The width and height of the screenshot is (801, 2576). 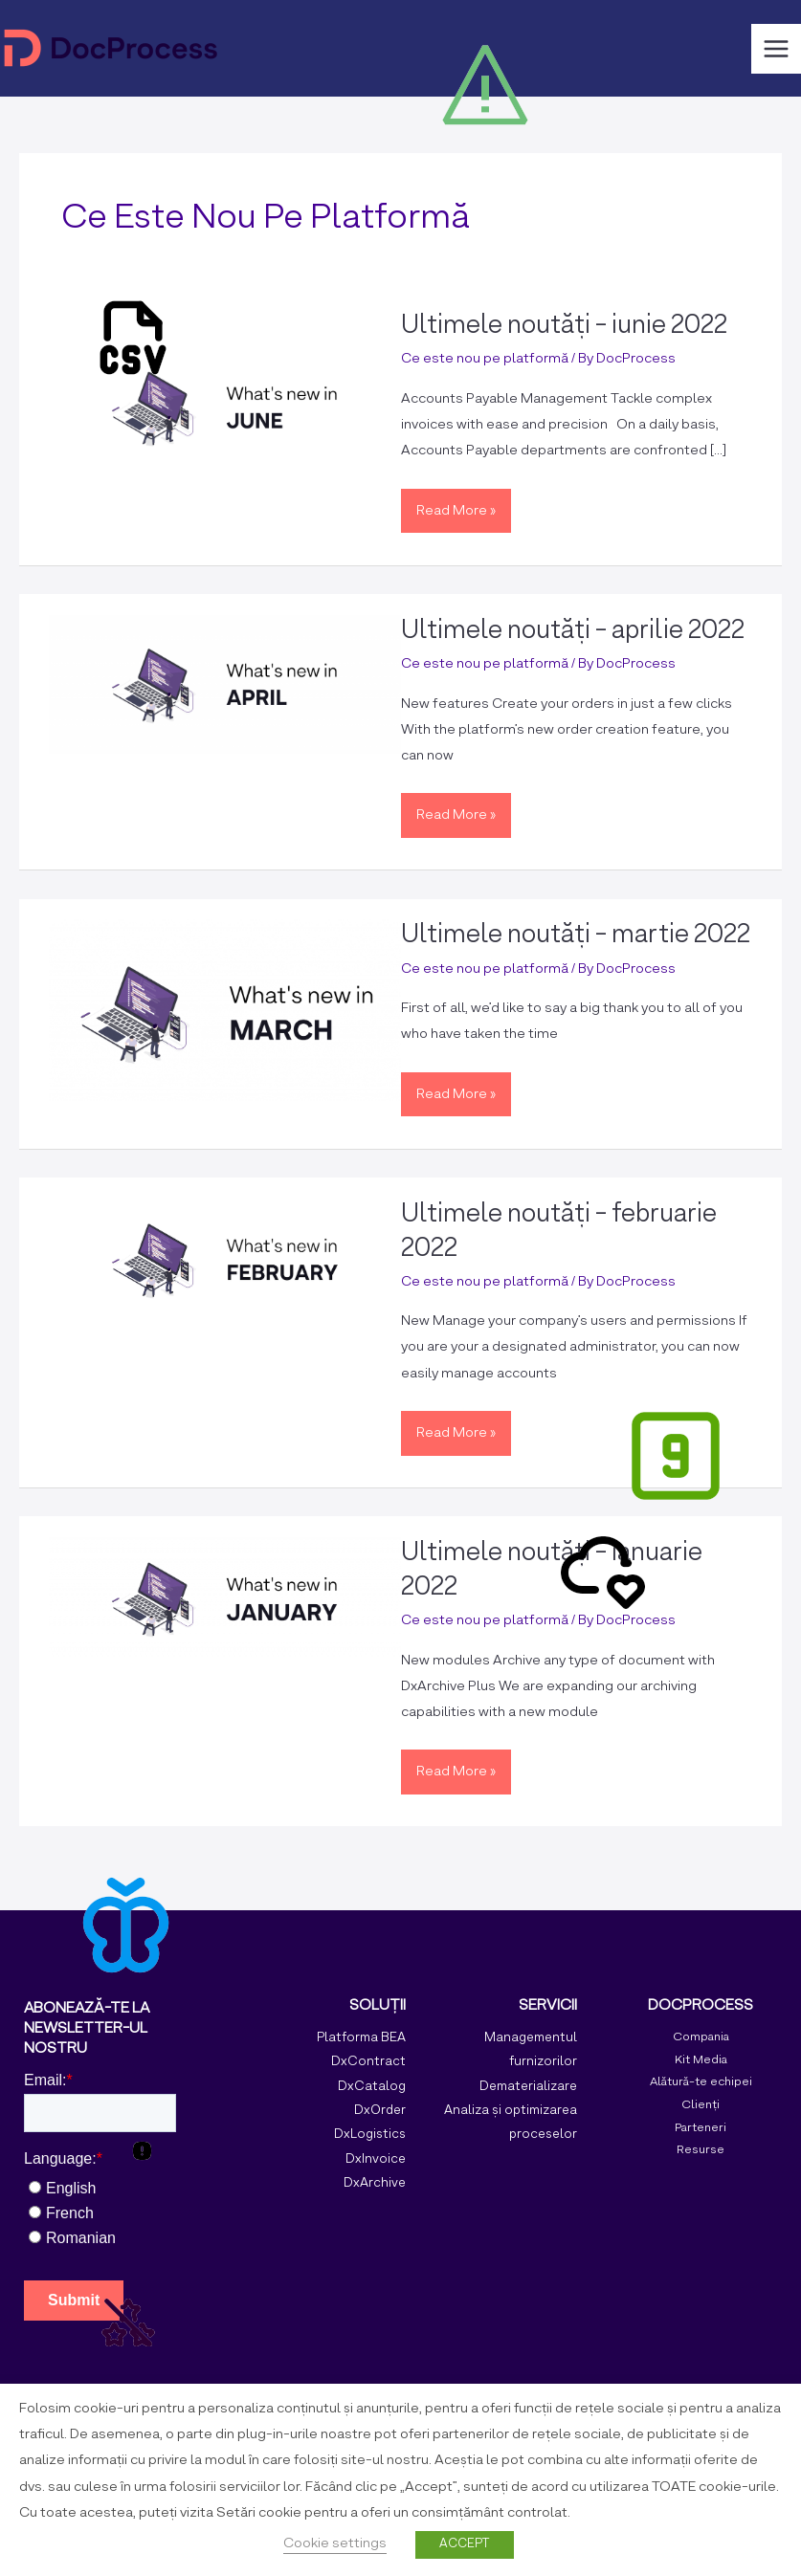 What do you see at coordinates (676, 1456) in the screenshot?
I see `select or navigate to item number 9` at bounding box center [676, 1456].